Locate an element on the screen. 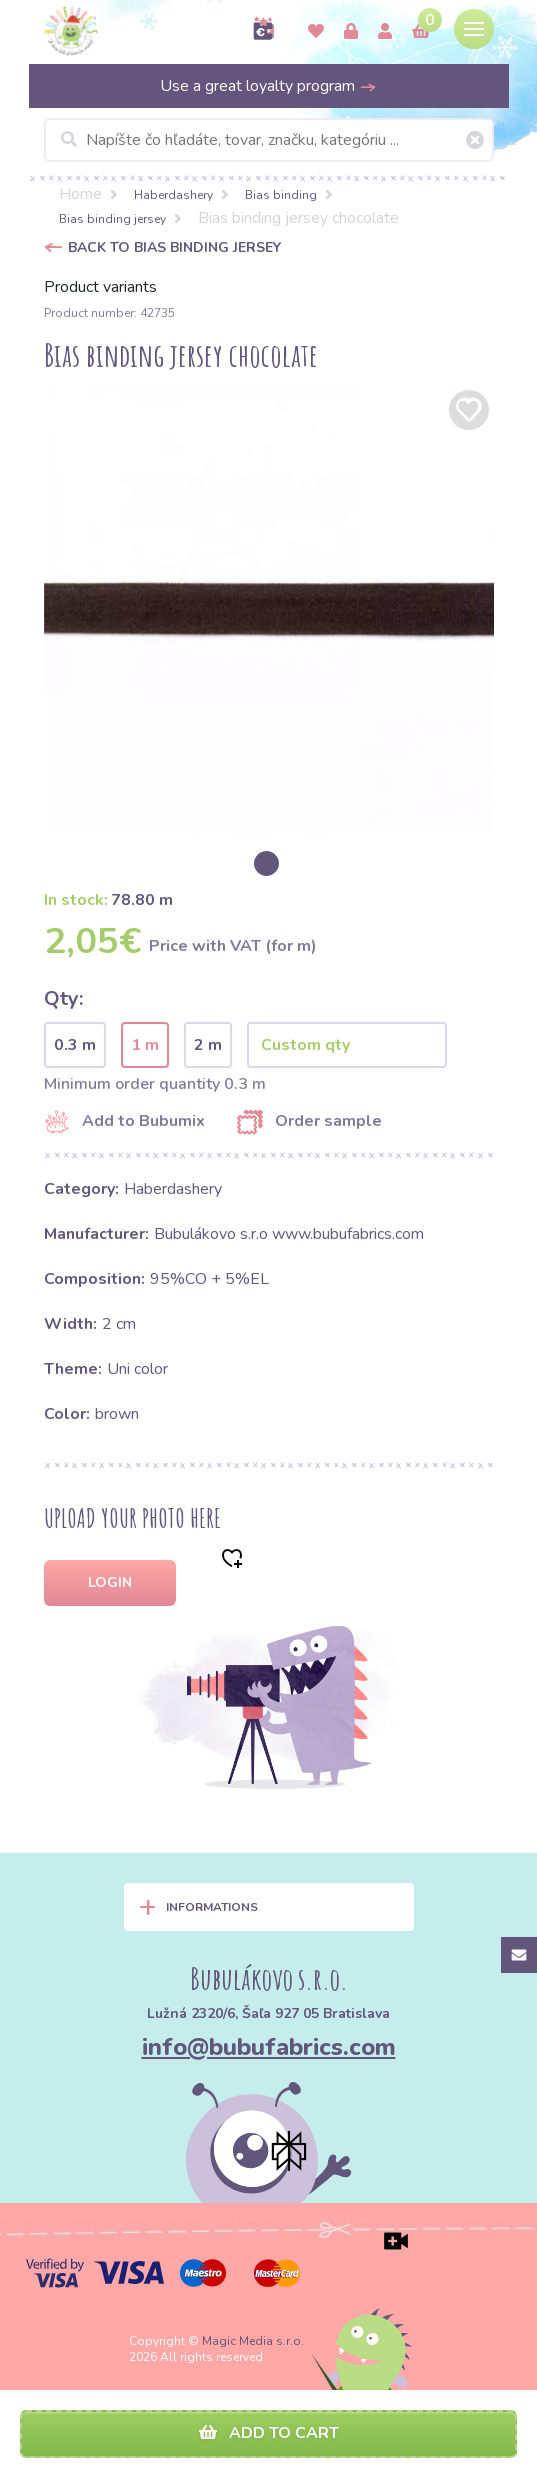 This screenshot has height=2478, width=537. add a new video recording is located at coordinates (396, 2241).